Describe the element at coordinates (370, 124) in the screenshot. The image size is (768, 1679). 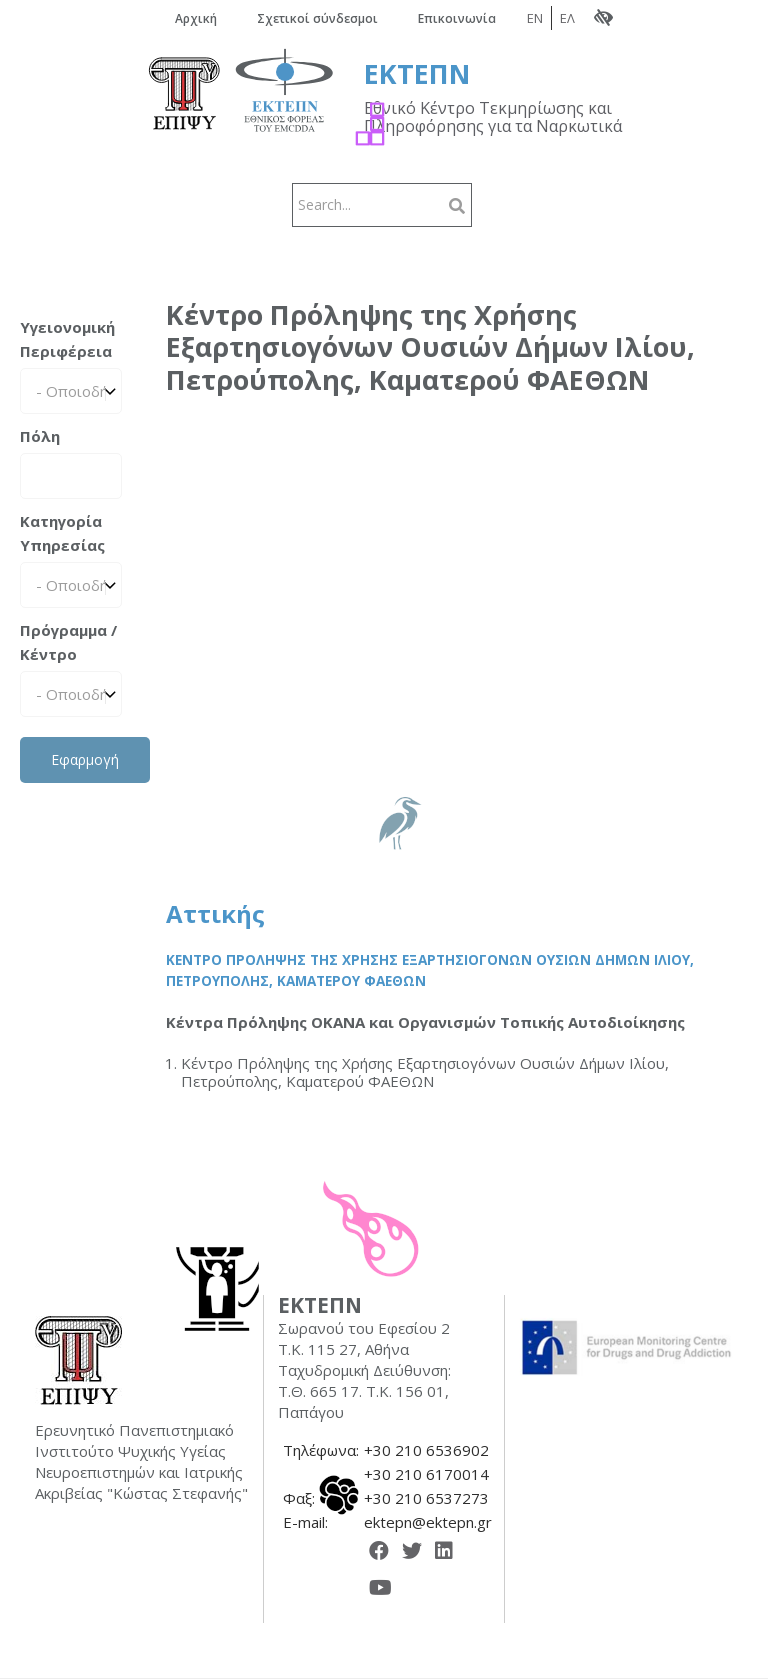
I see `represents a tetris J-block piece` at that location.